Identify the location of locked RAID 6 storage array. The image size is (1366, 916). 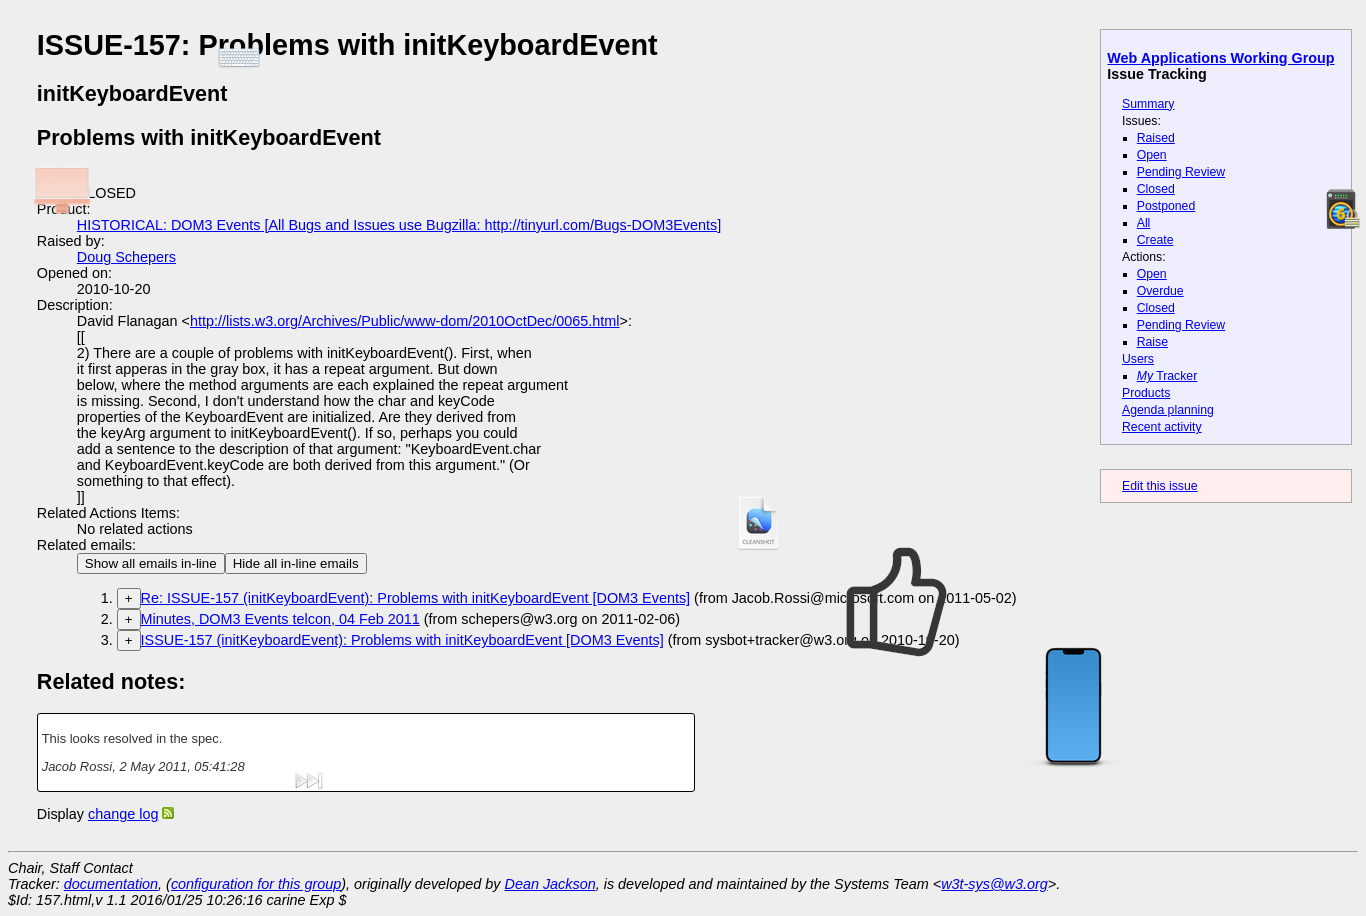
(1341, 209).